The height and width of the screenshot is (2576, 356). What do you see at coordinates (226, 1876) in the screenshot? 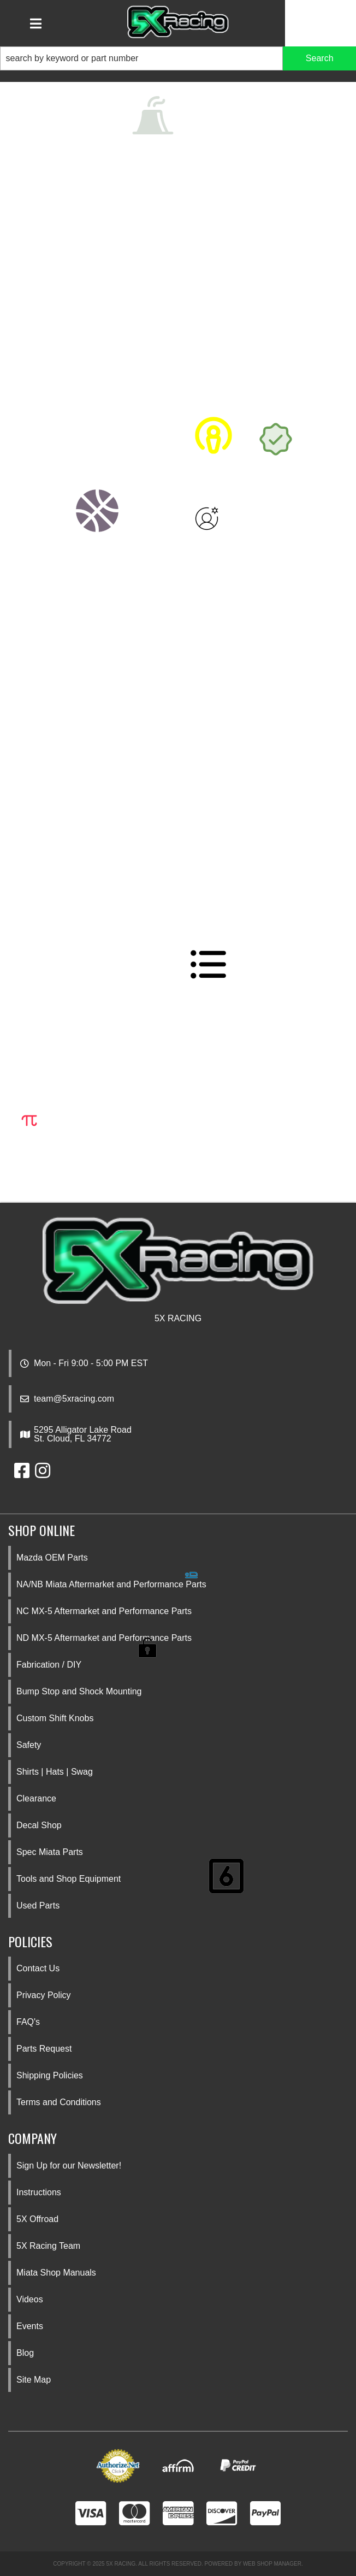
I see `select or input the number six` at bounding box center [226, 1876].